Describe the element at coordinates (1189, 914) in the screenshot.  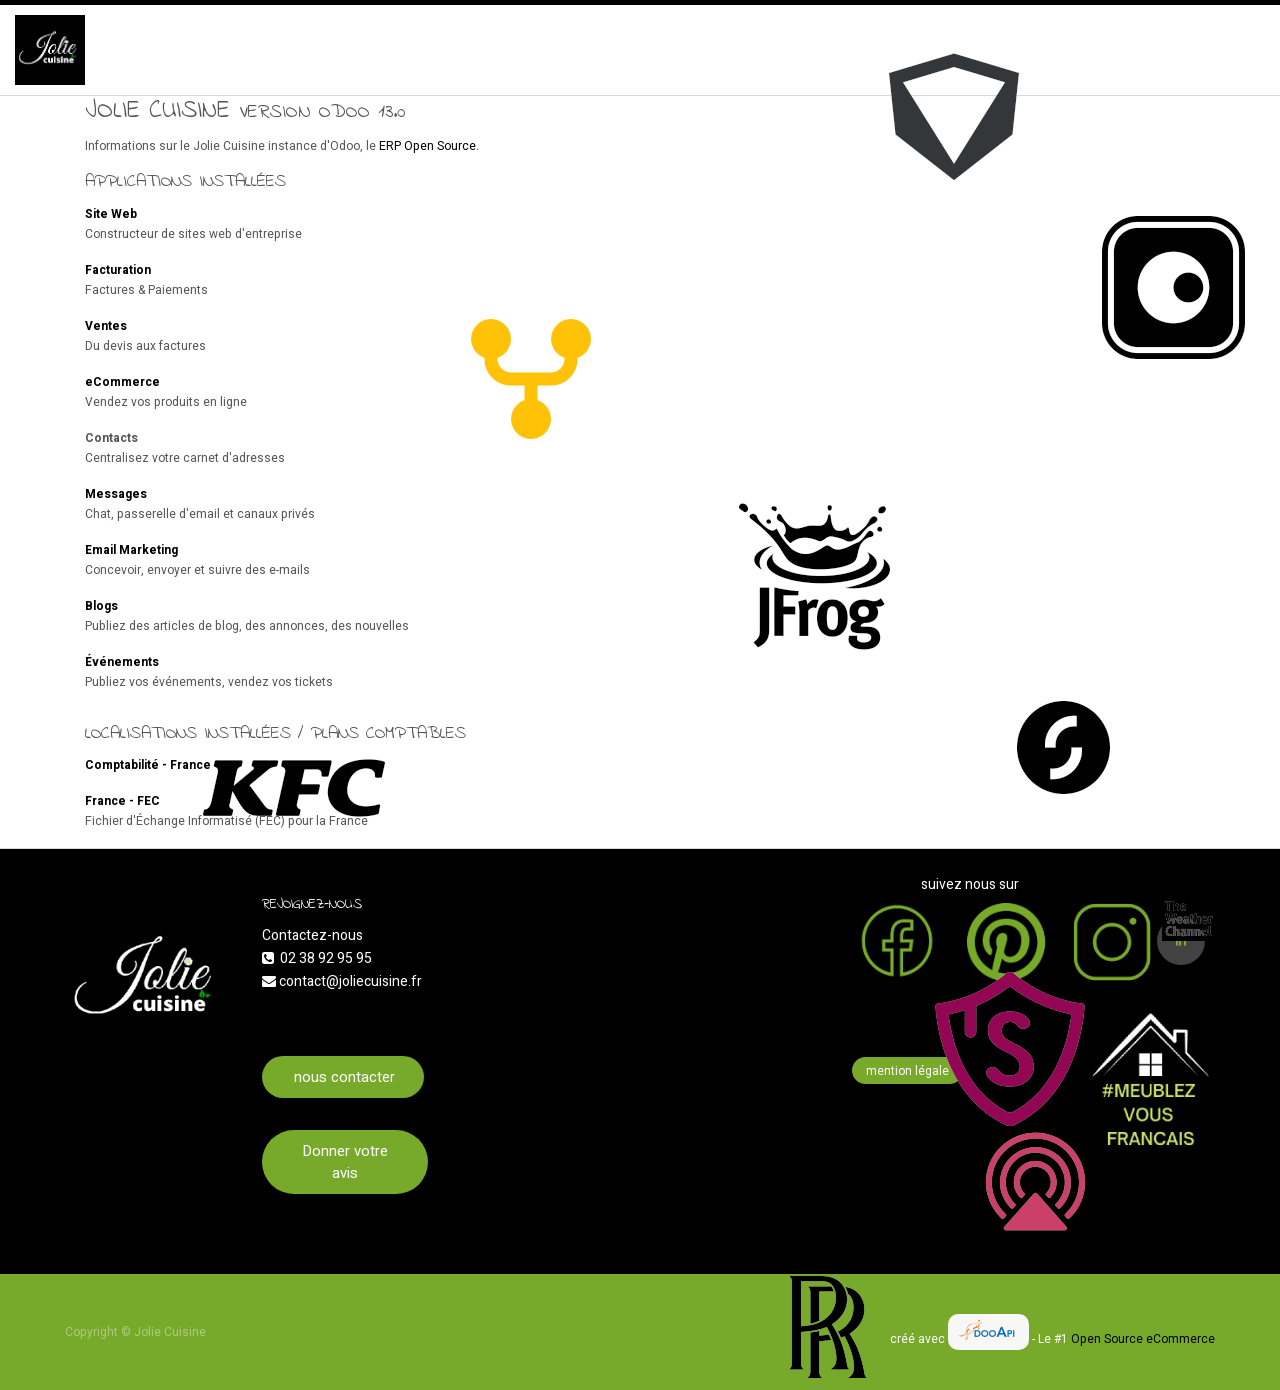
I see `open the weather channel app` at that location.